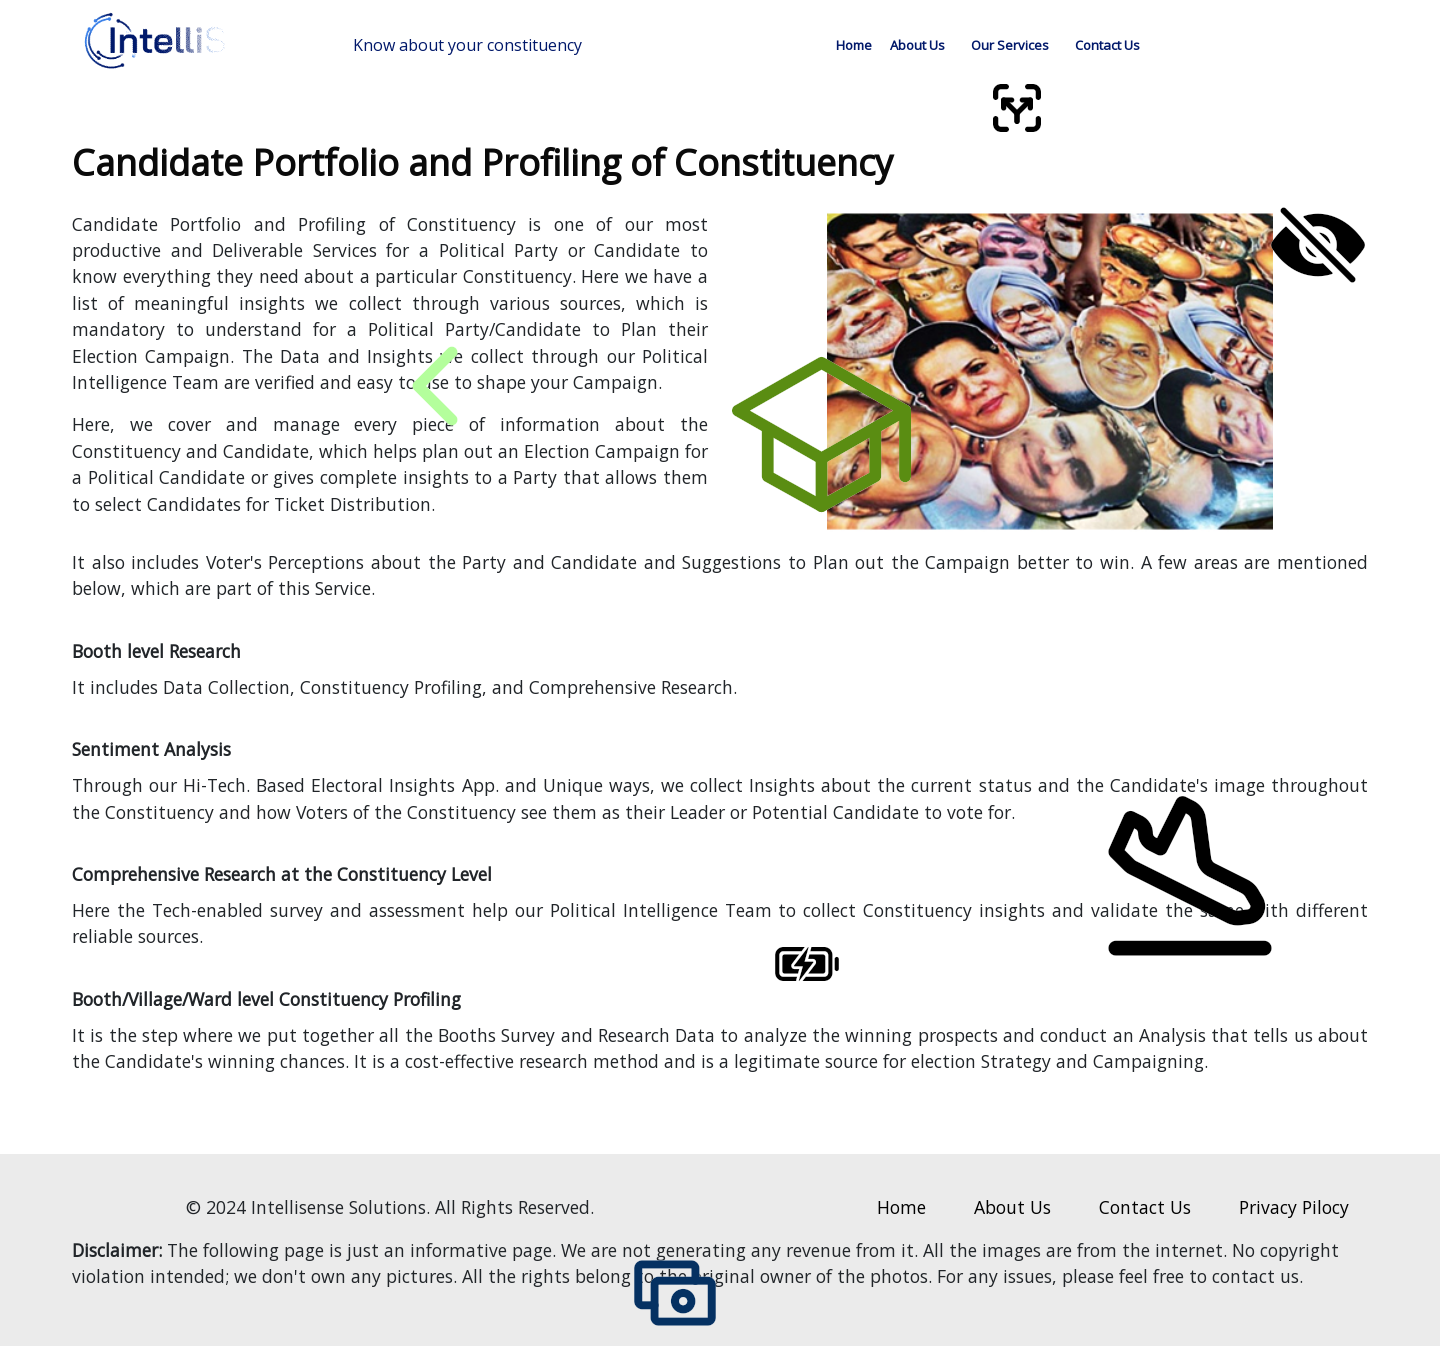 The width and height of the screenshot is (1440, 1346). Describe the element at coordinates (435, 386) in the screenshot. I see `go back to the previous screen` at that location.